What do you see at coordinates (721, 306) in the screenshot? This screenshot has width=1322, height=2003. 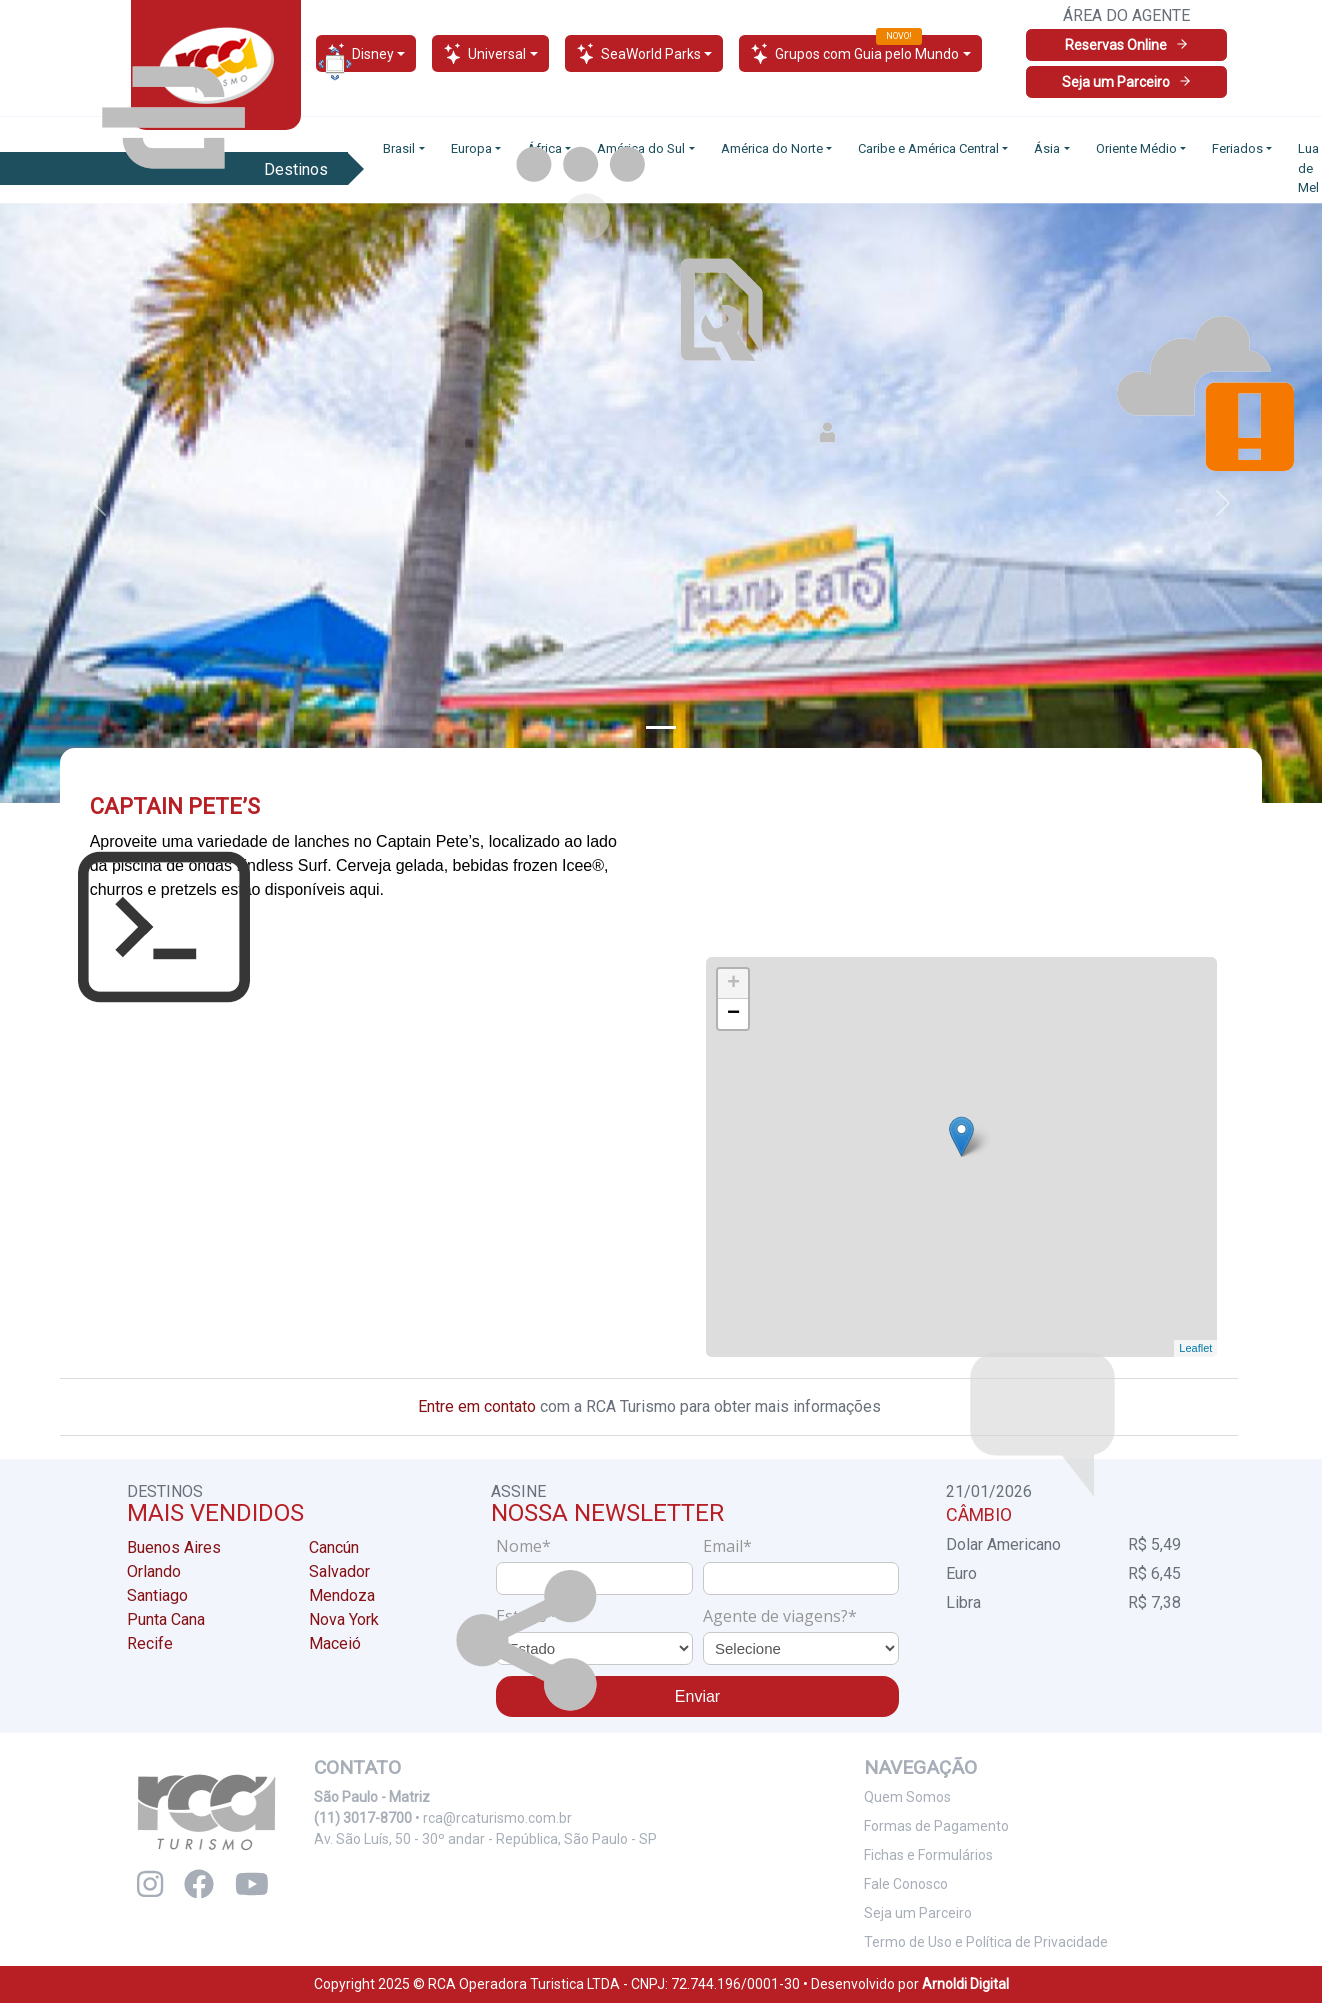 I see `view or edit document properties` at bounding box center [721, 306].